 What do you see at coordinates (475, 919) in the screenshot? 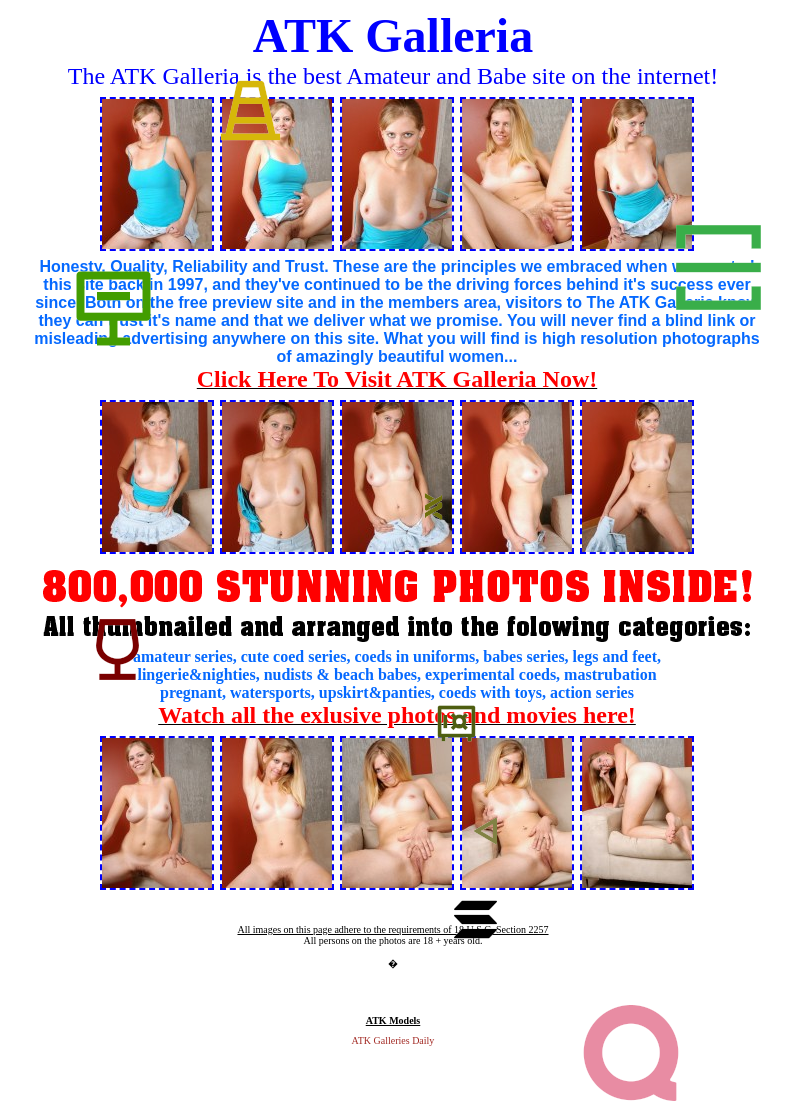
I see `solana blockchain platform logo` at bounding box center [475, 919].